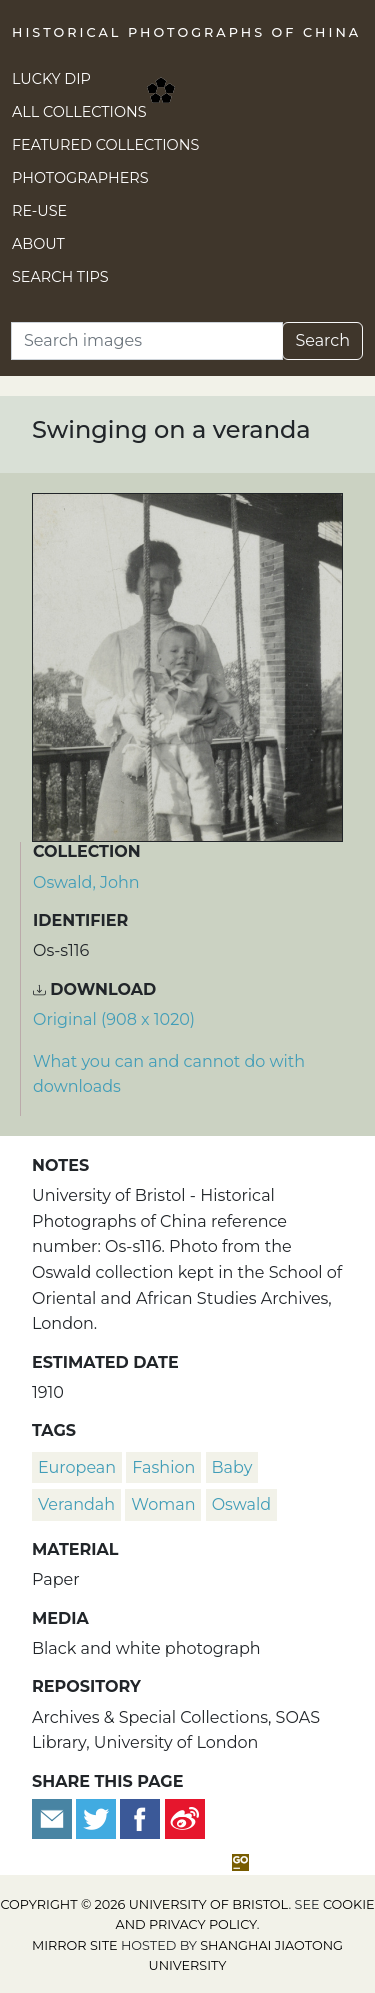 This screenshot has height=1993, width=375. I want to click on open GoLand IDE application, so click(240, 1862).